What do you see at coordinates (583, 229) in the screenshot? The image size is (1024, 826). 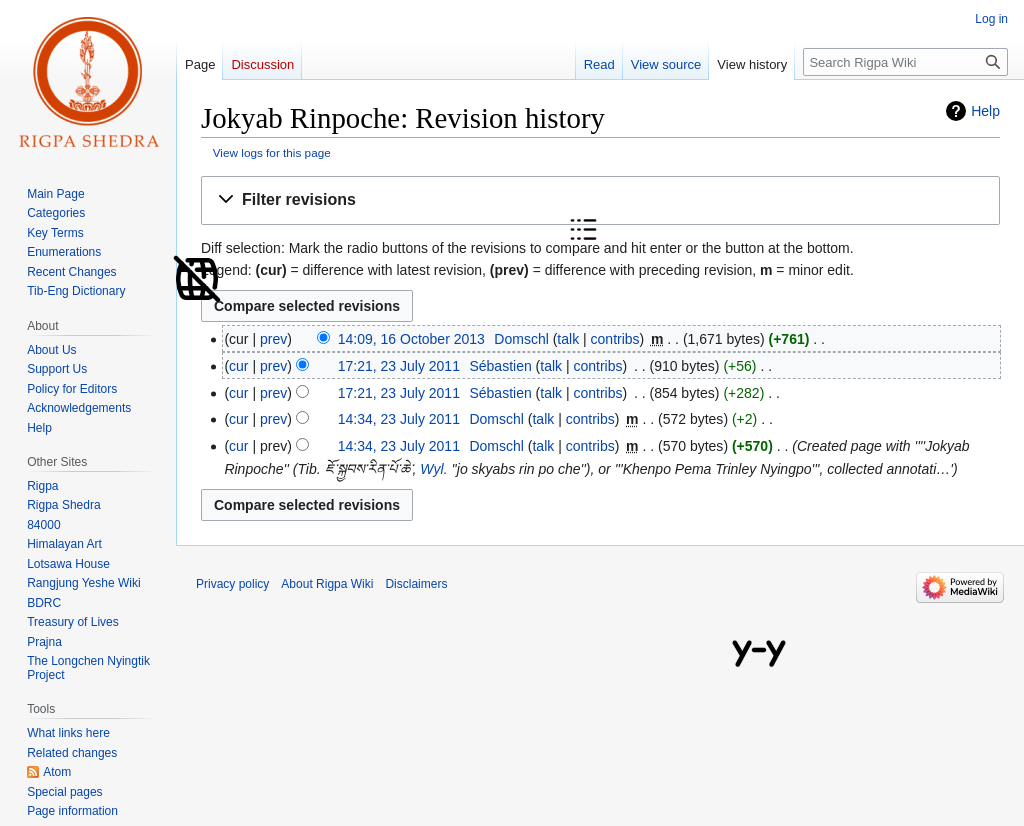 I see `view activity logs or history` at bounding box center [583, 229].